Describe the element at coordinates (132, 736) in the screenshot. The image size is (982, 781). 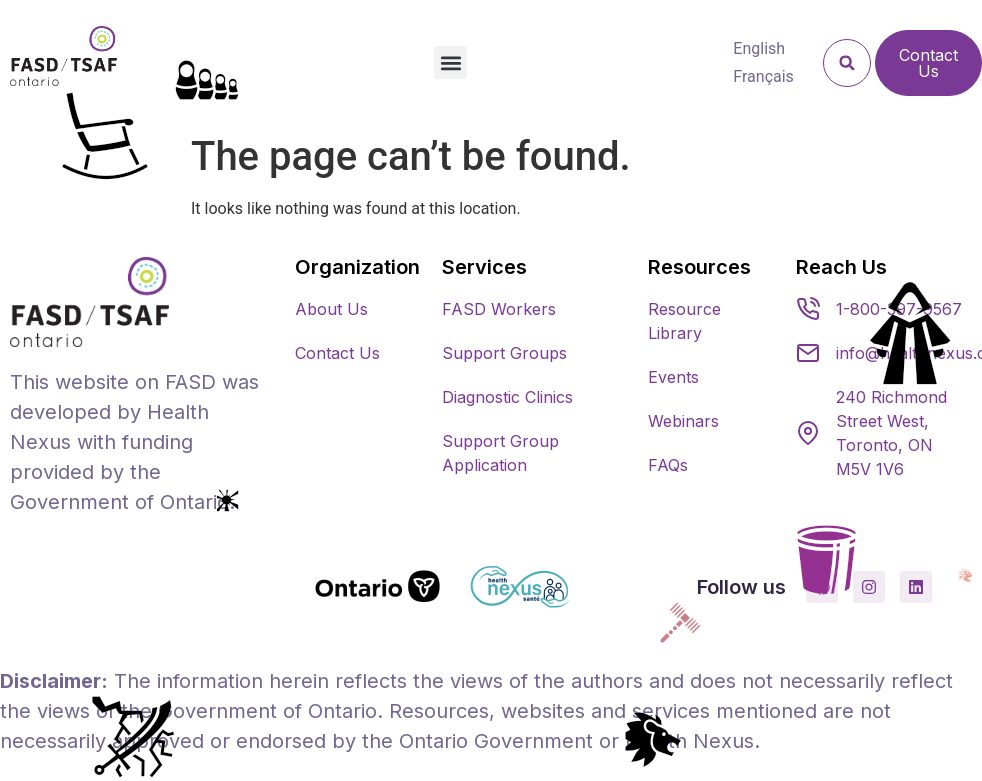
I see `activate lightning sword ability` at that location.